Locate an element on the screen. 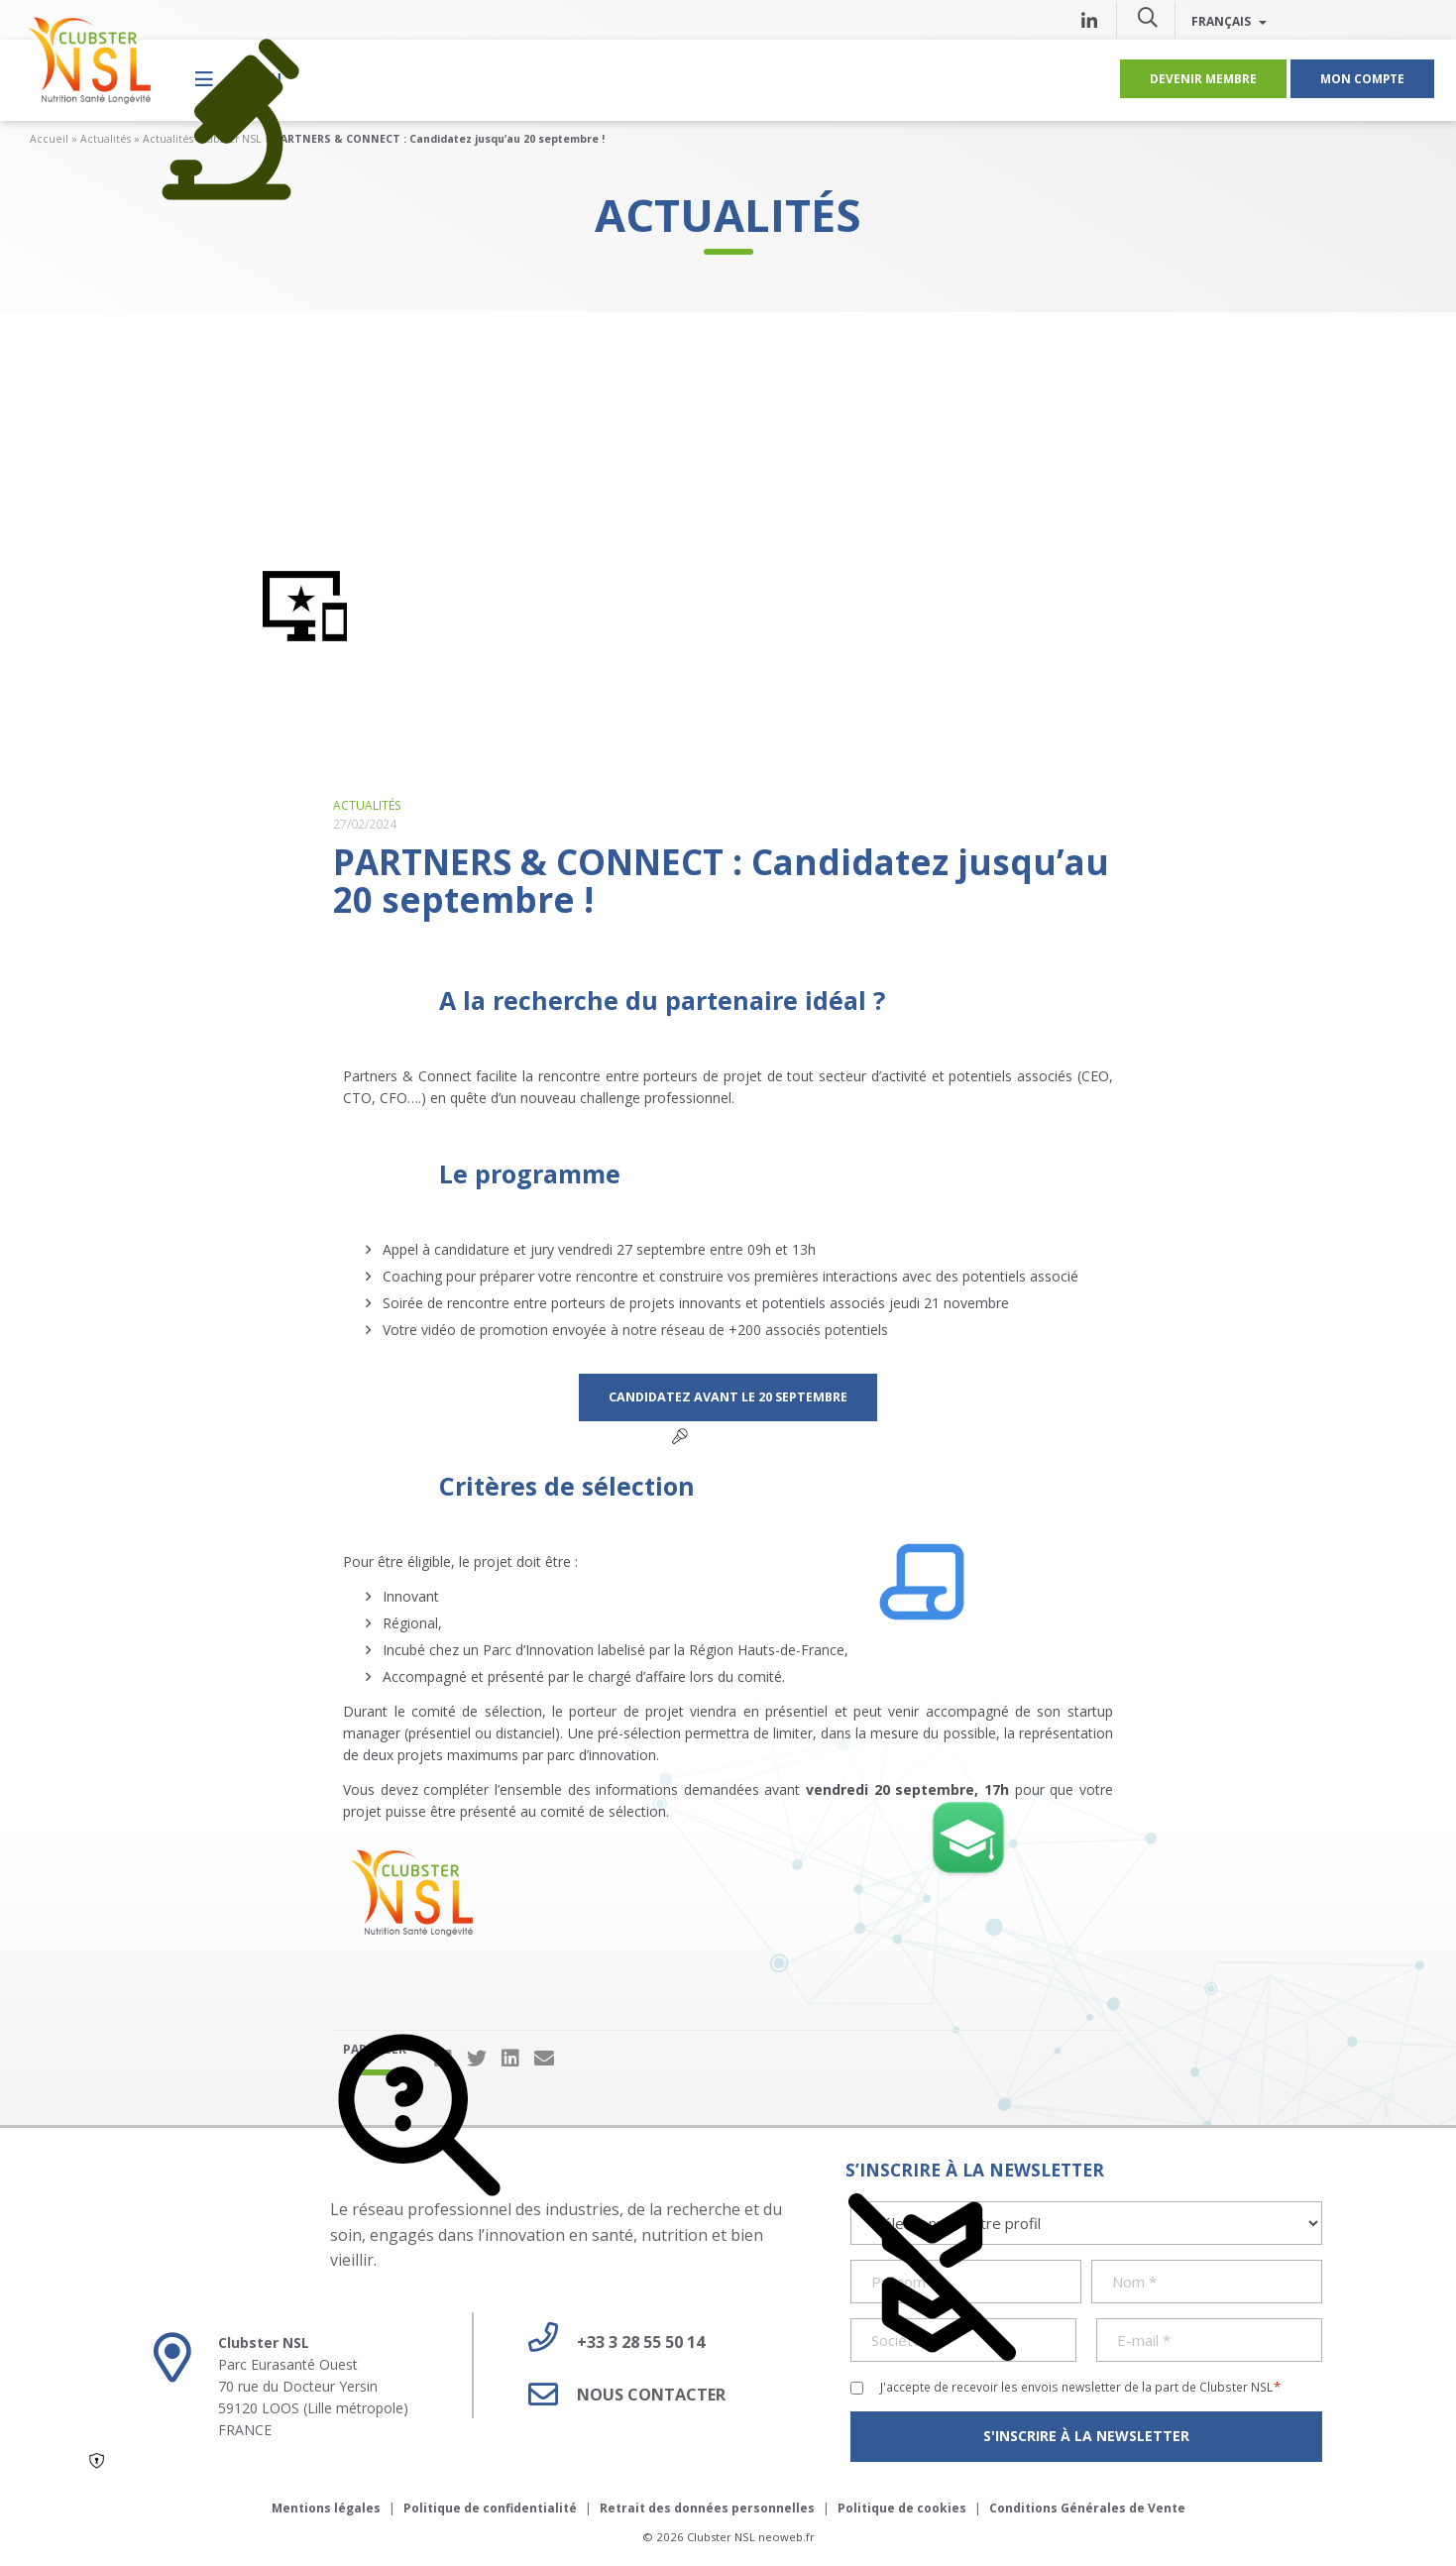  open education or learning apps is located at coordinates (968, 1838).